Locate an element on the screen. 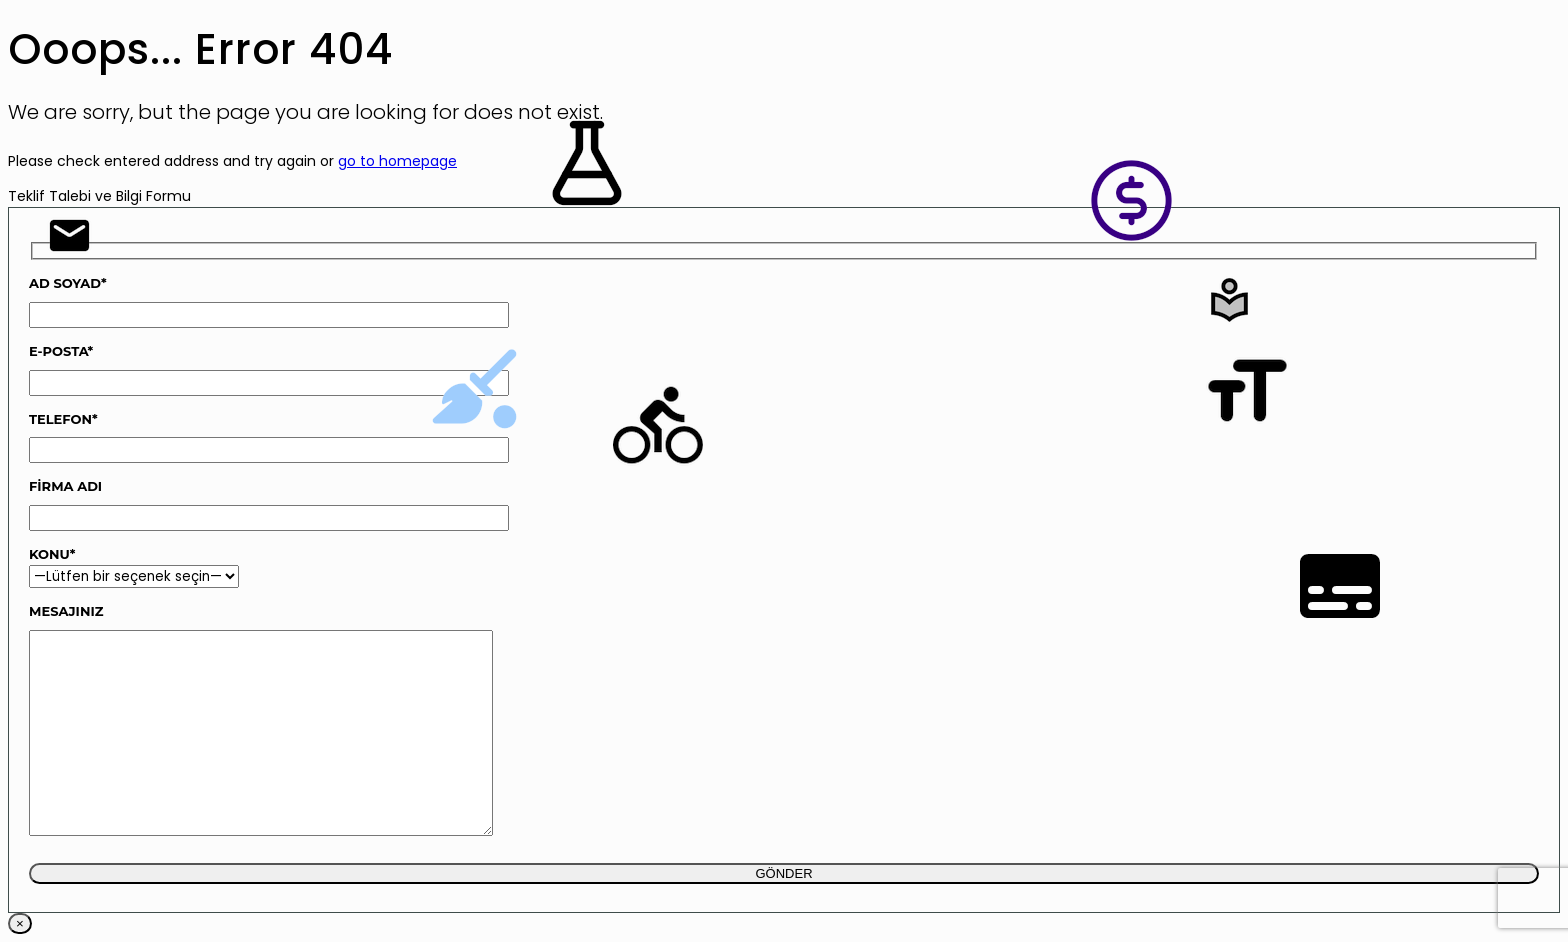  access your email inbox is located at coordinates (69, 235).